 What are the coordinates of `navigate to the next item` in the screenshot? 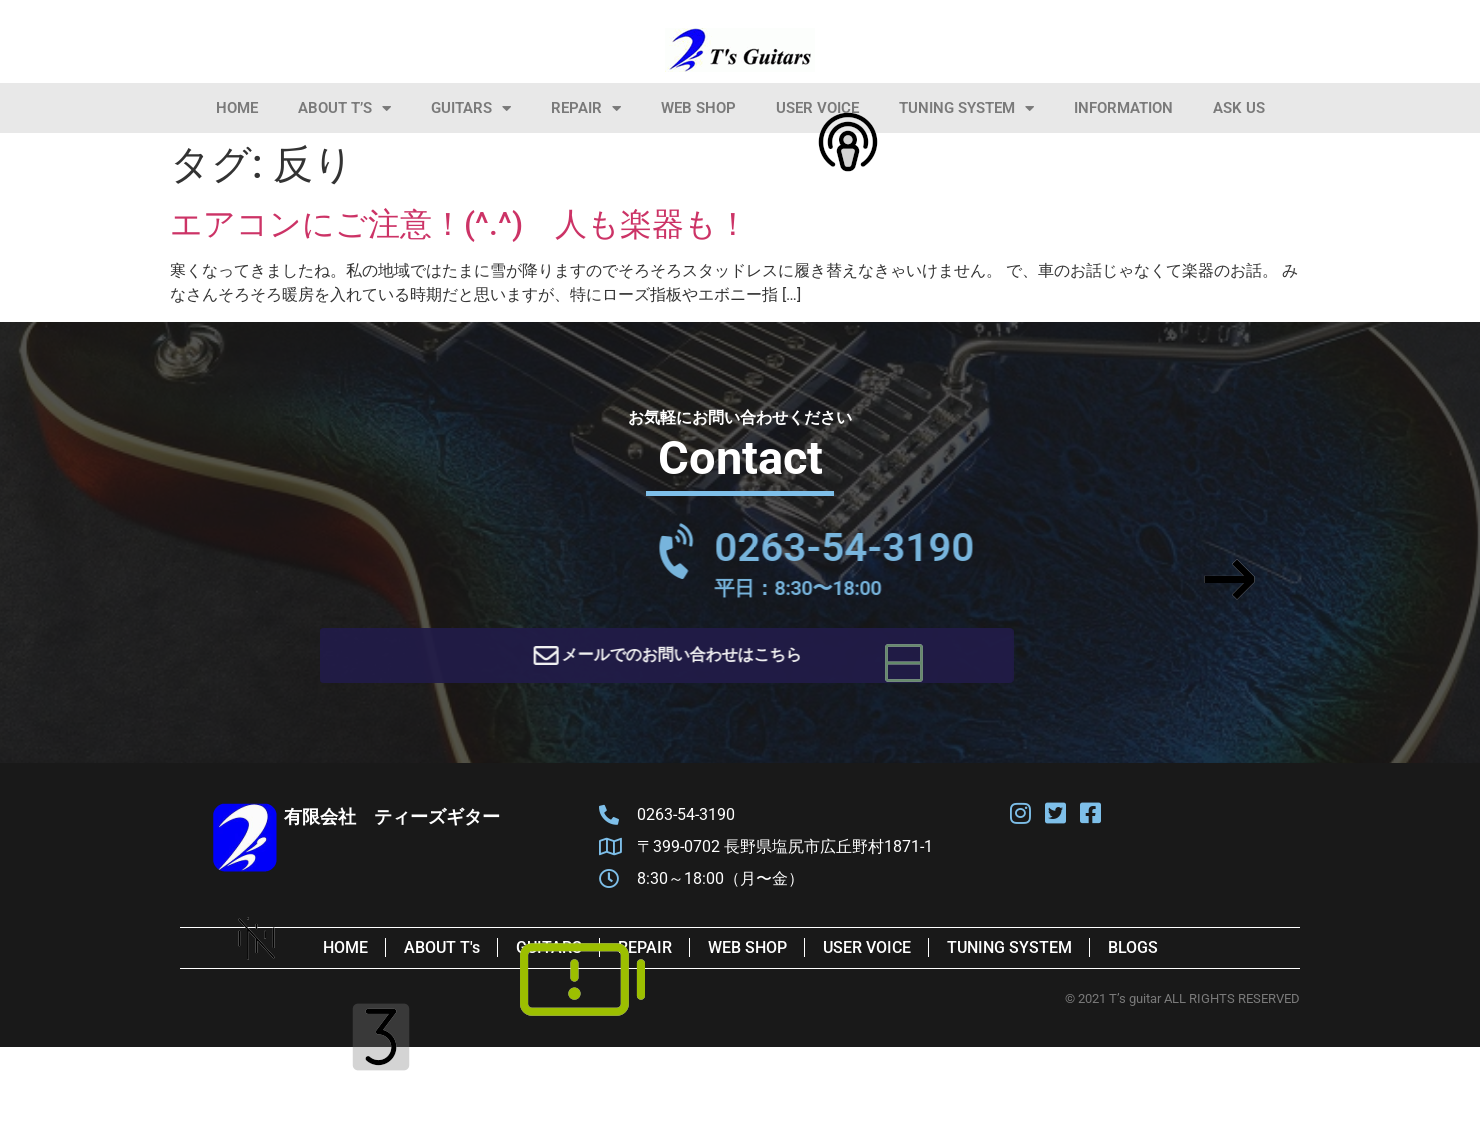 It's located at (1232, 580).